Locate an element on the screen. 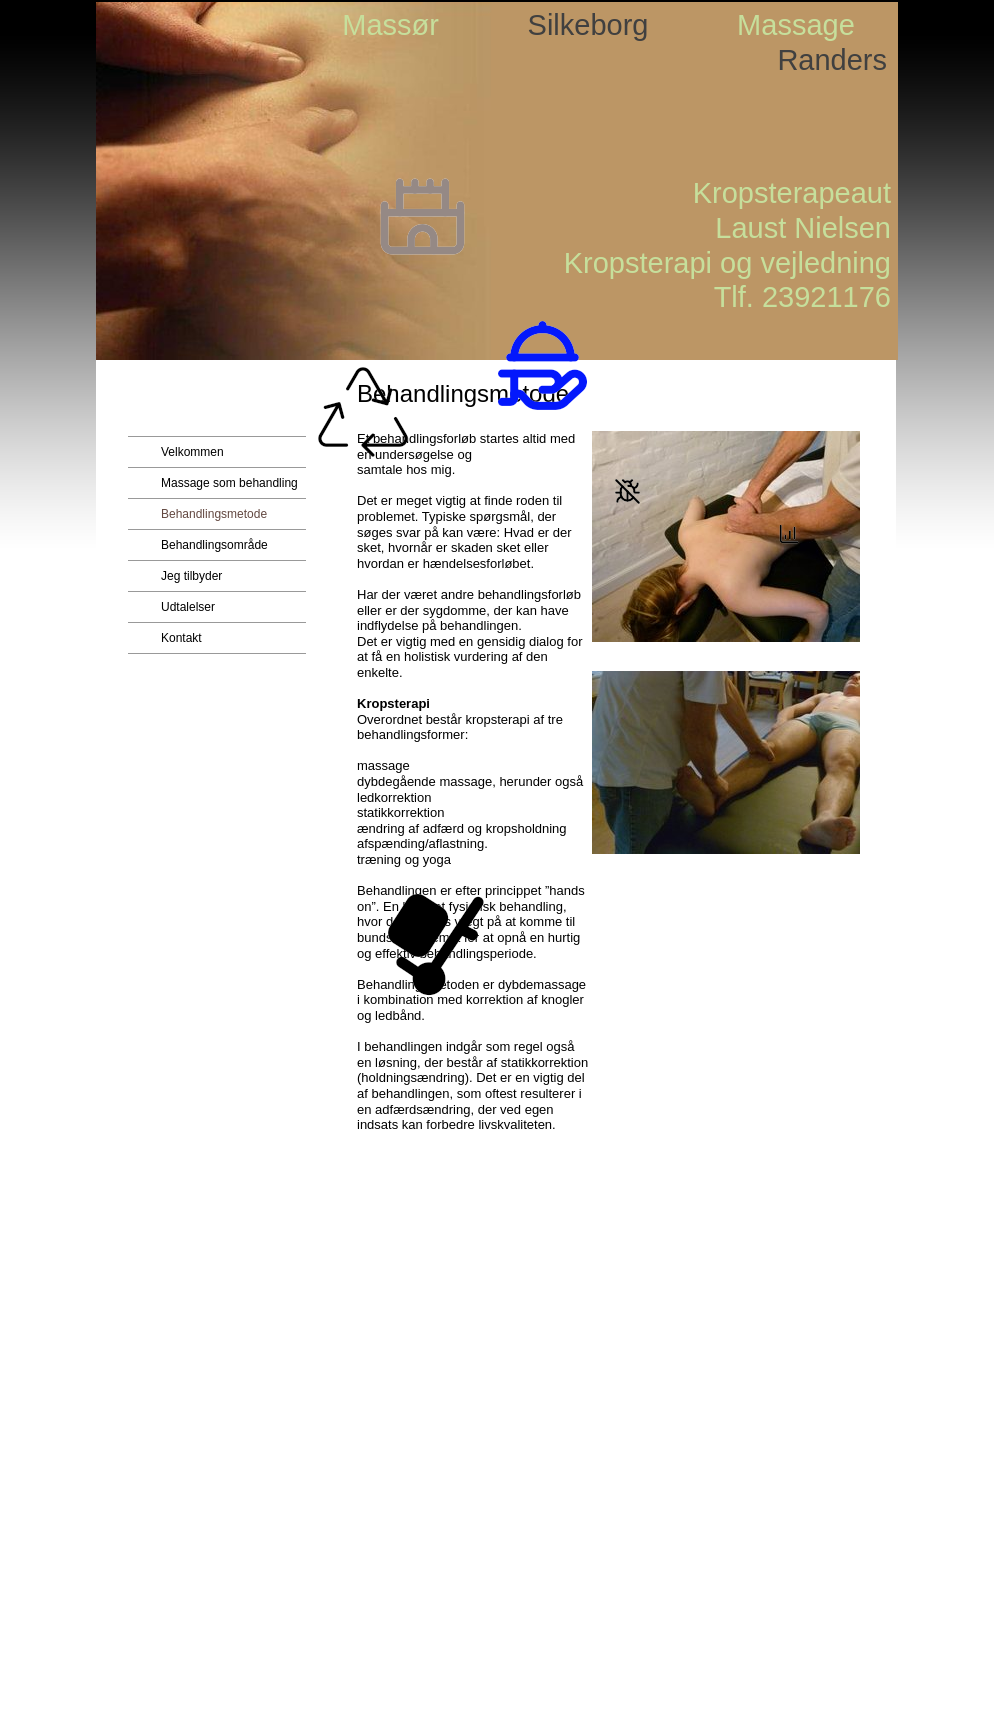 This screenshot has height=1731, width=994. food delivery or catering service is located at coordinates (542, 365).